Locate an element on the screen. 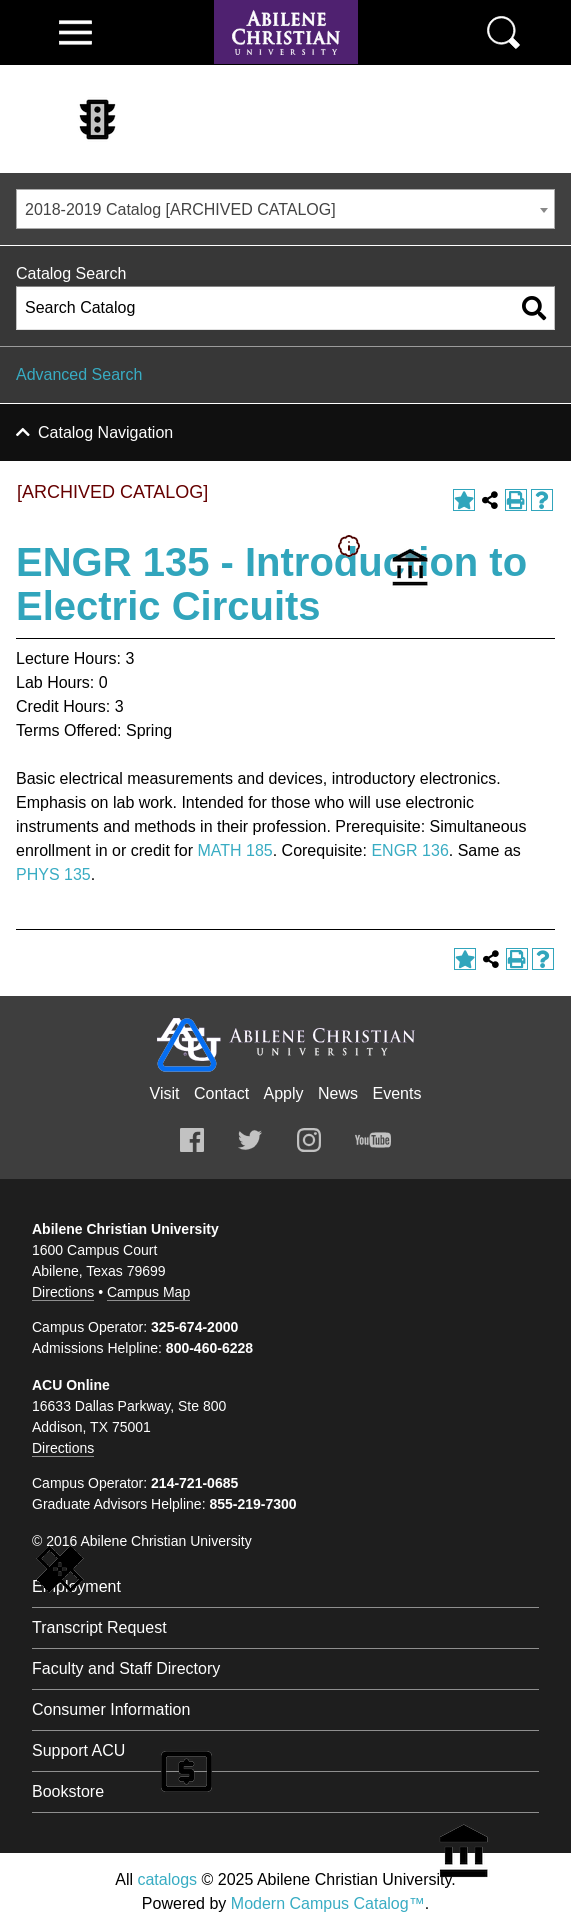 This screenshot has height=1931, width=571. find nearby ATMs or cash machines is located at coordinates (186, 1771).